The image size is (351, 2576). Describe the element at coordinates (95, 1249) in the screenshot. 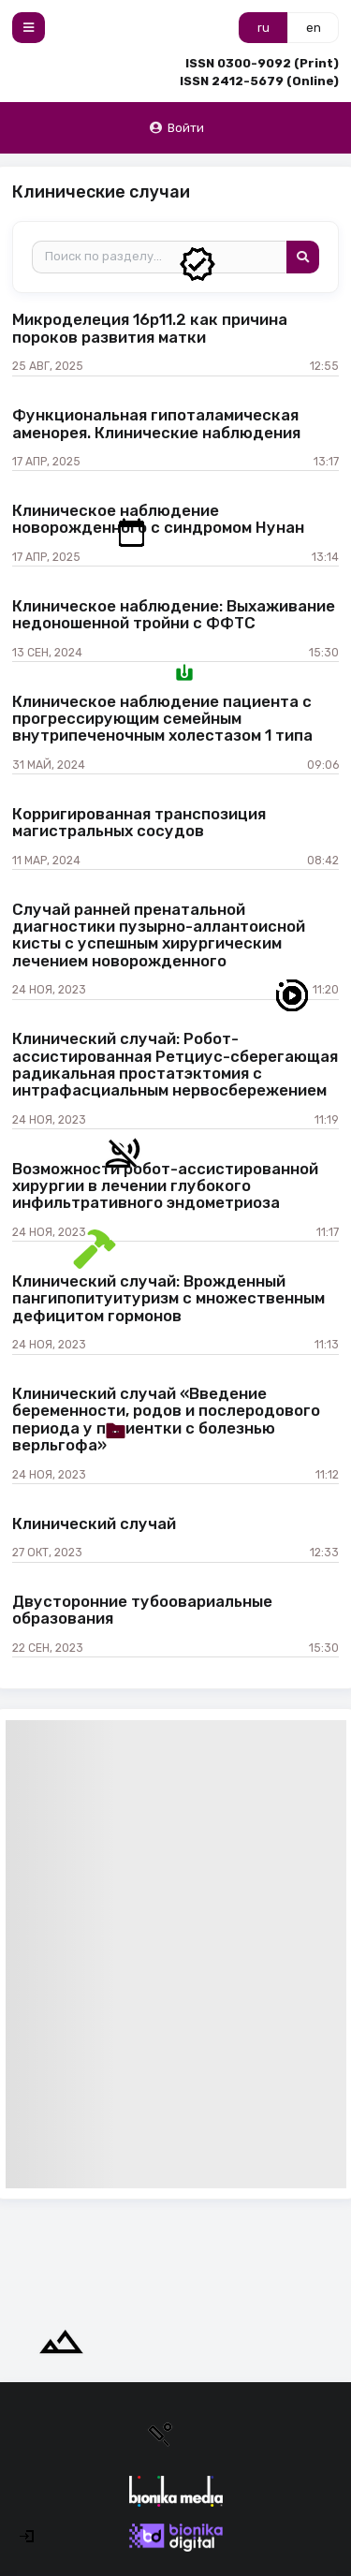

I see `access build or developer tools` at that location.